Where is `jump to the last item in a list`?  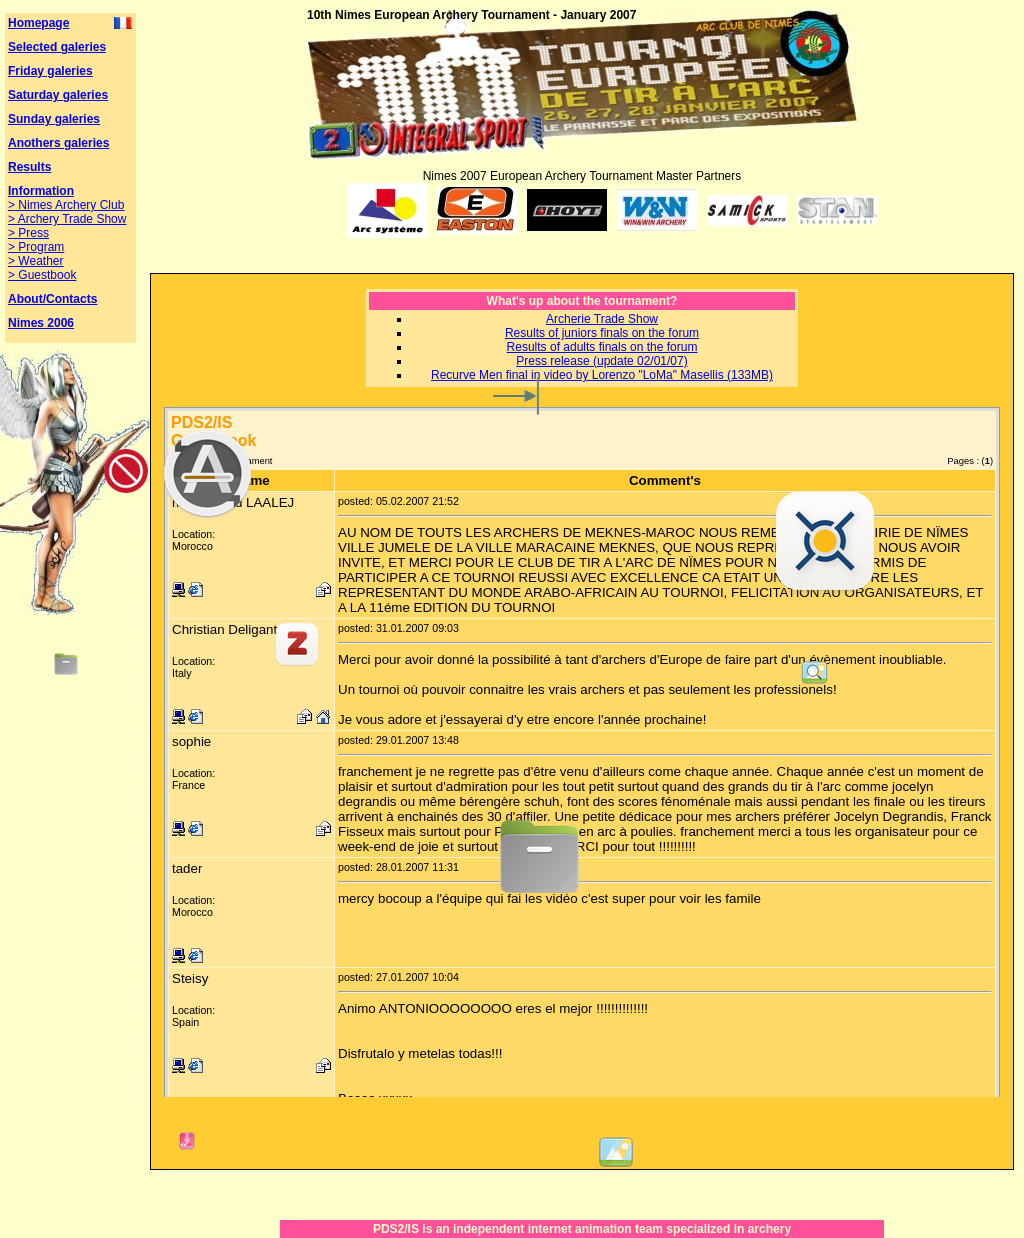 jump to the last item in a list is located at coordinates (516, 396).